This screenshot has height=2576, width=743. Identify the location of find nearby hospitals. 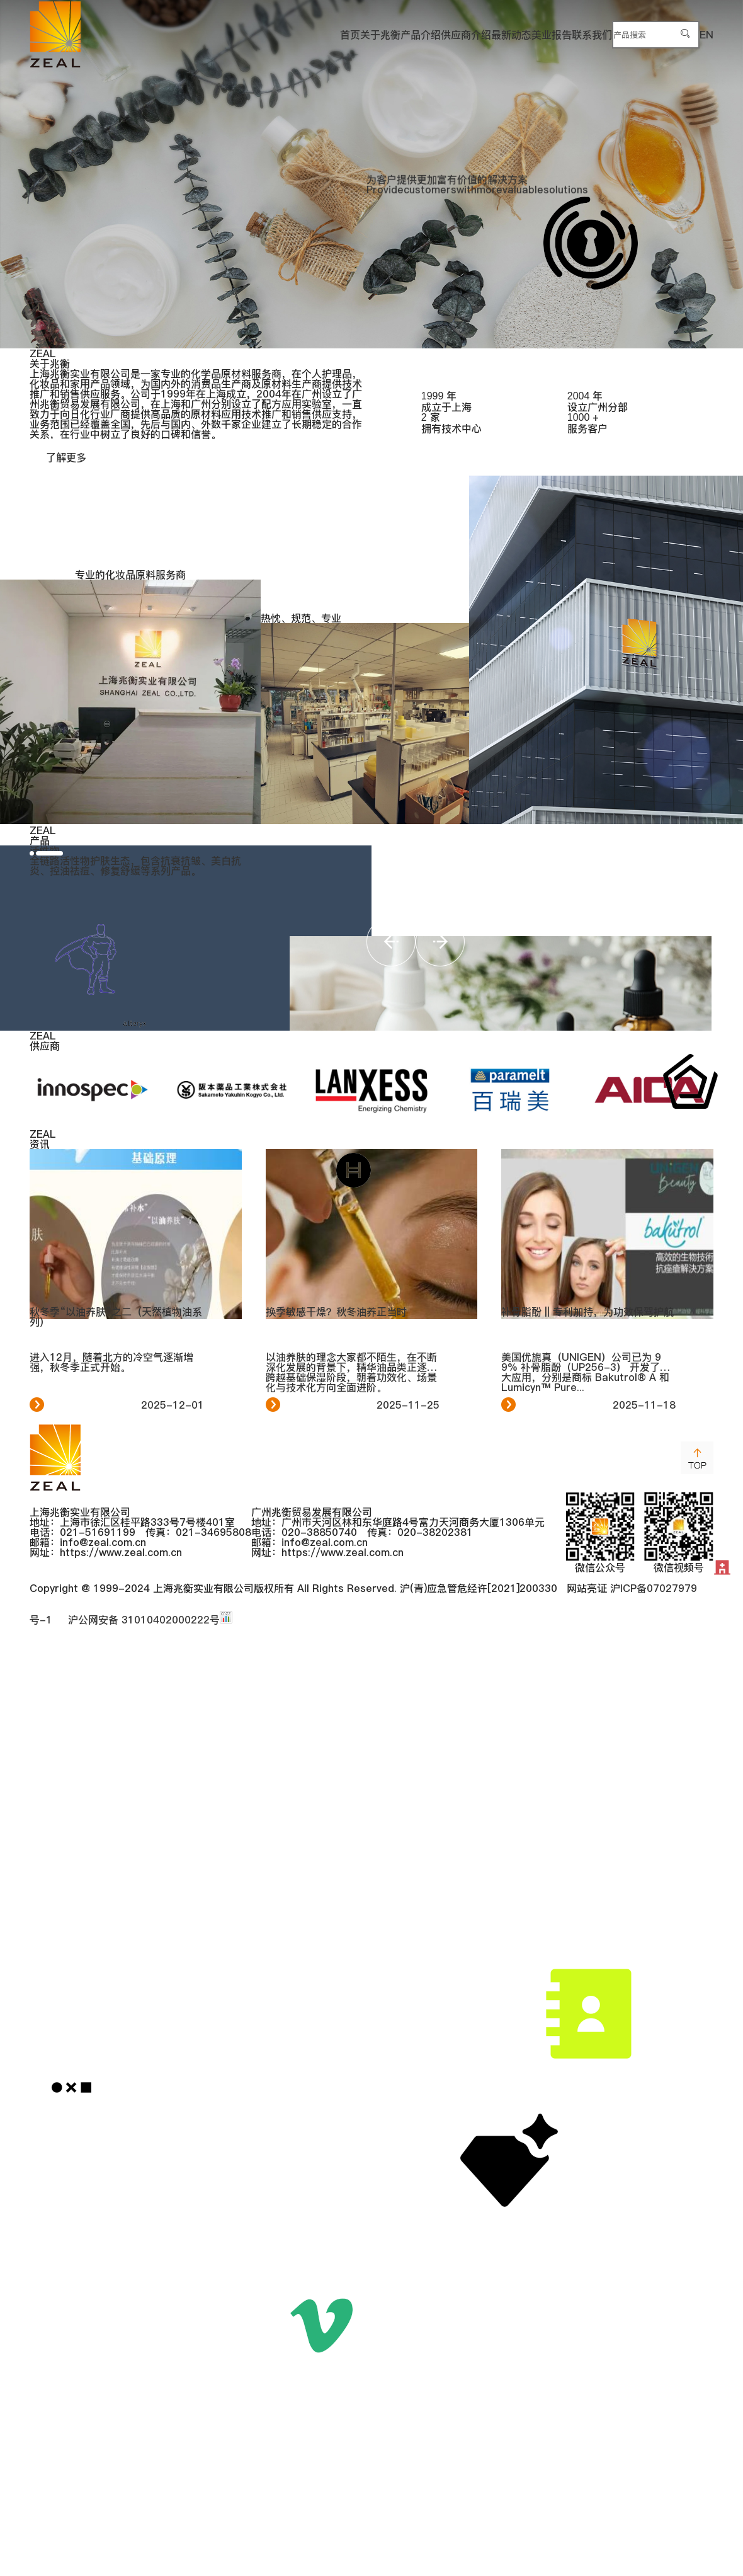
(722, 1567).